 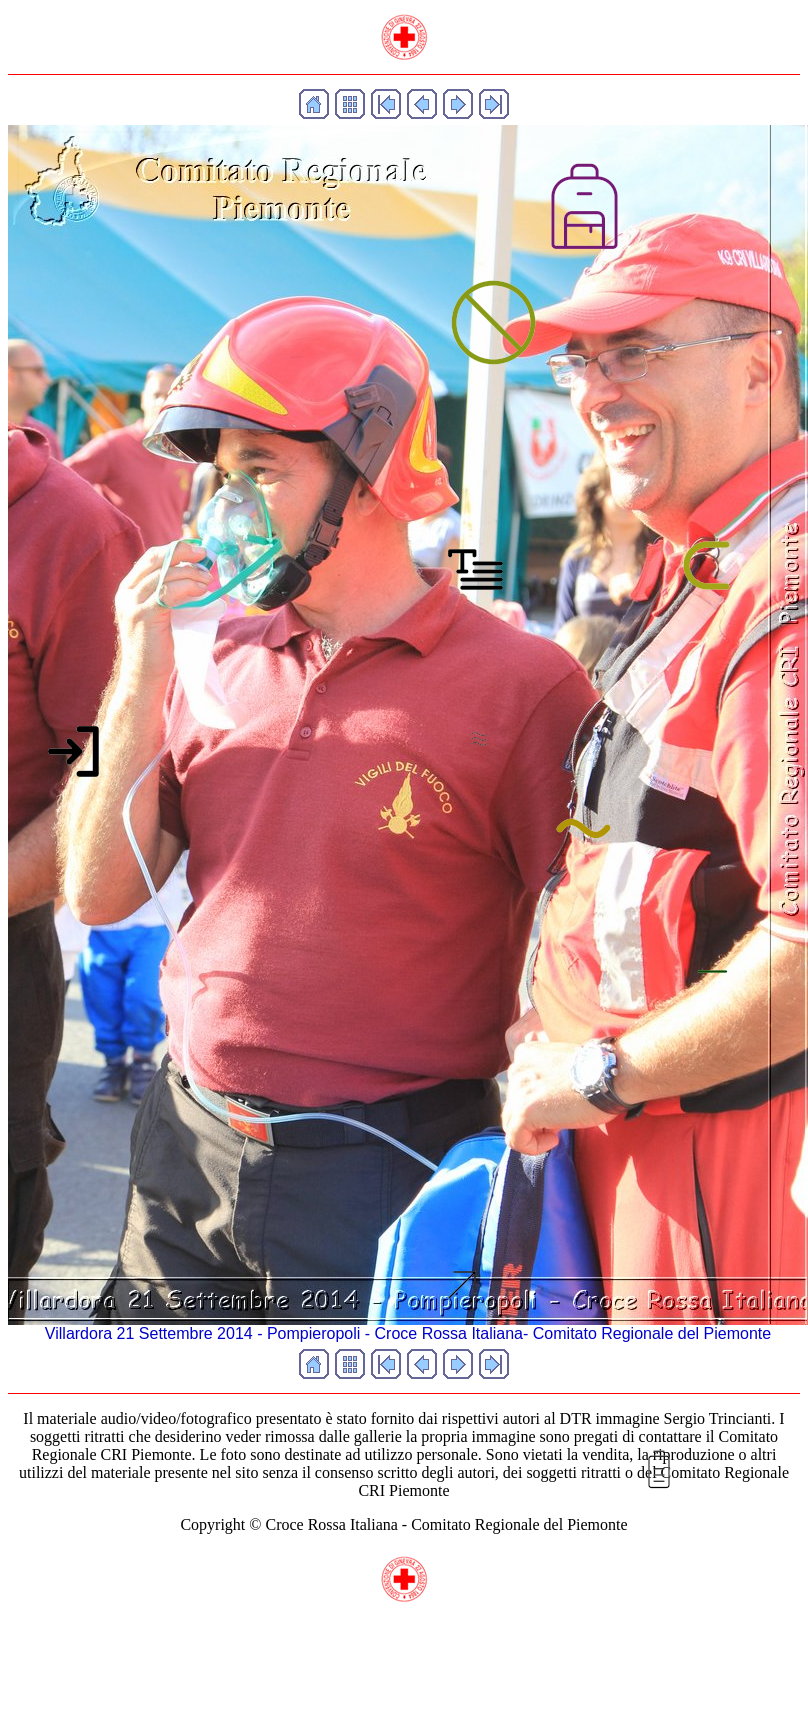 I want to click on access your inventory or storage, so click(x=584, y=209).